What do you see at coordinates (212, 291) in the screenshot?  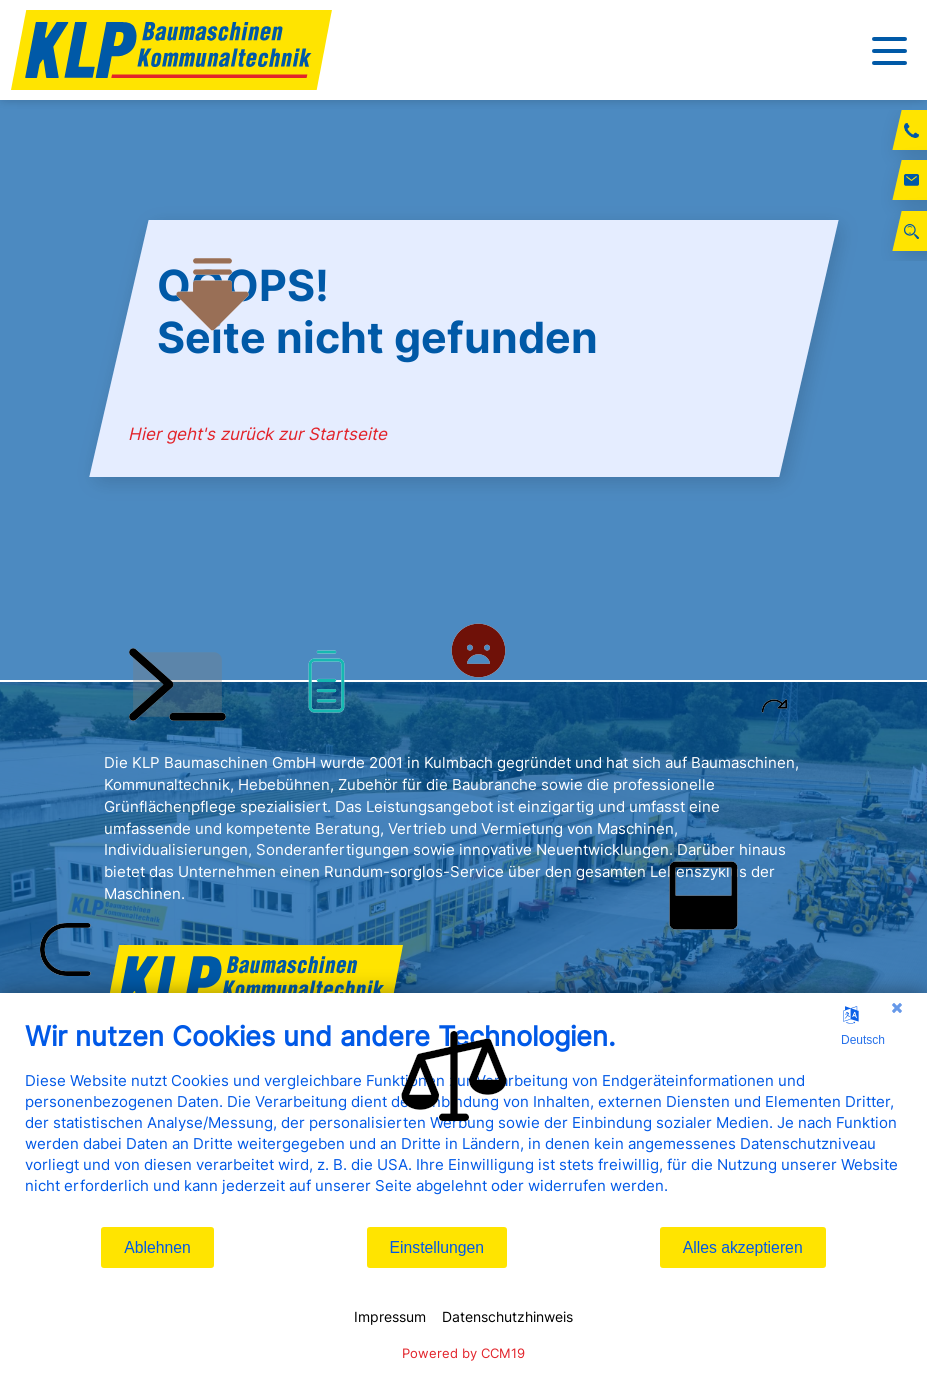 I see `download file or content` at bounding box center [212, 291].